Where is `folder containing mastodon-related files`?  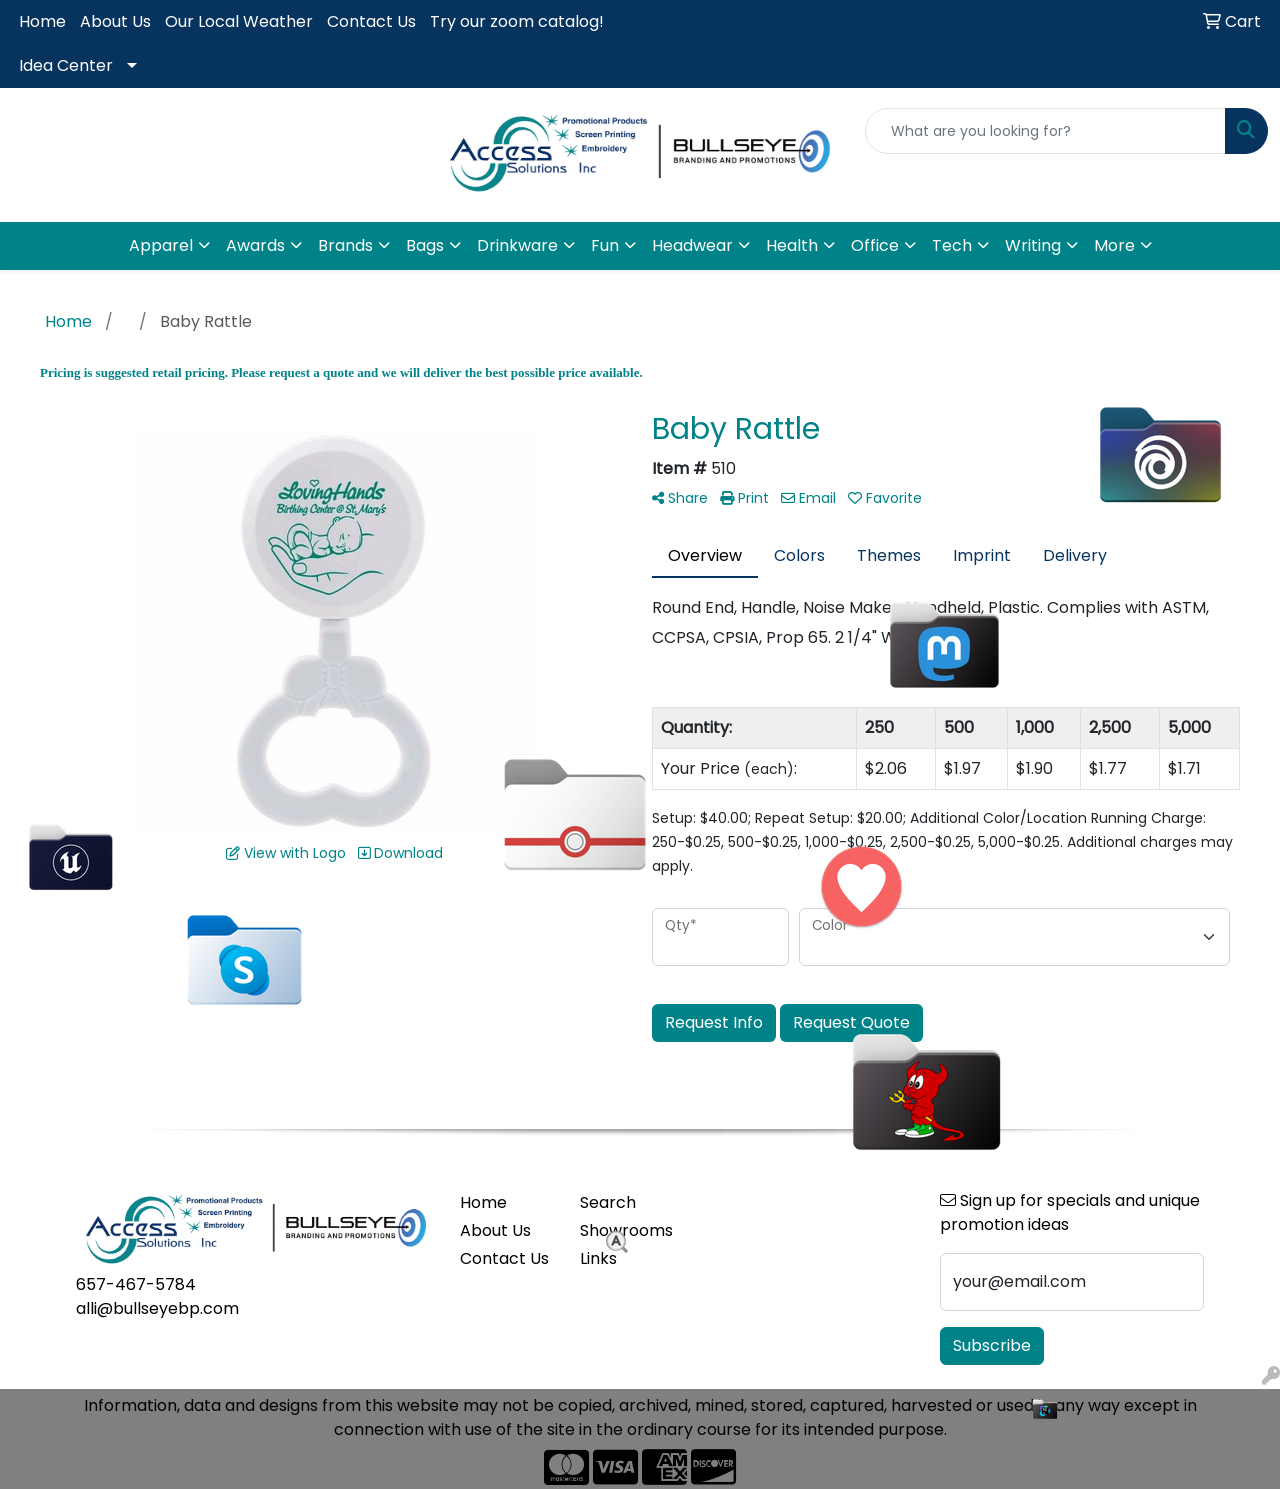 folder containing mastodon-related files is located at coordinates (944, 648).